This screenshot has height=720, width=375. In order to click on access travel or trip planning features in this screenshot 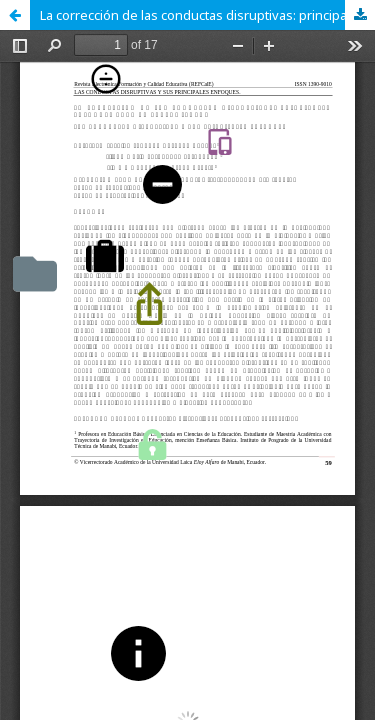, I will do `click(105, 255)`.